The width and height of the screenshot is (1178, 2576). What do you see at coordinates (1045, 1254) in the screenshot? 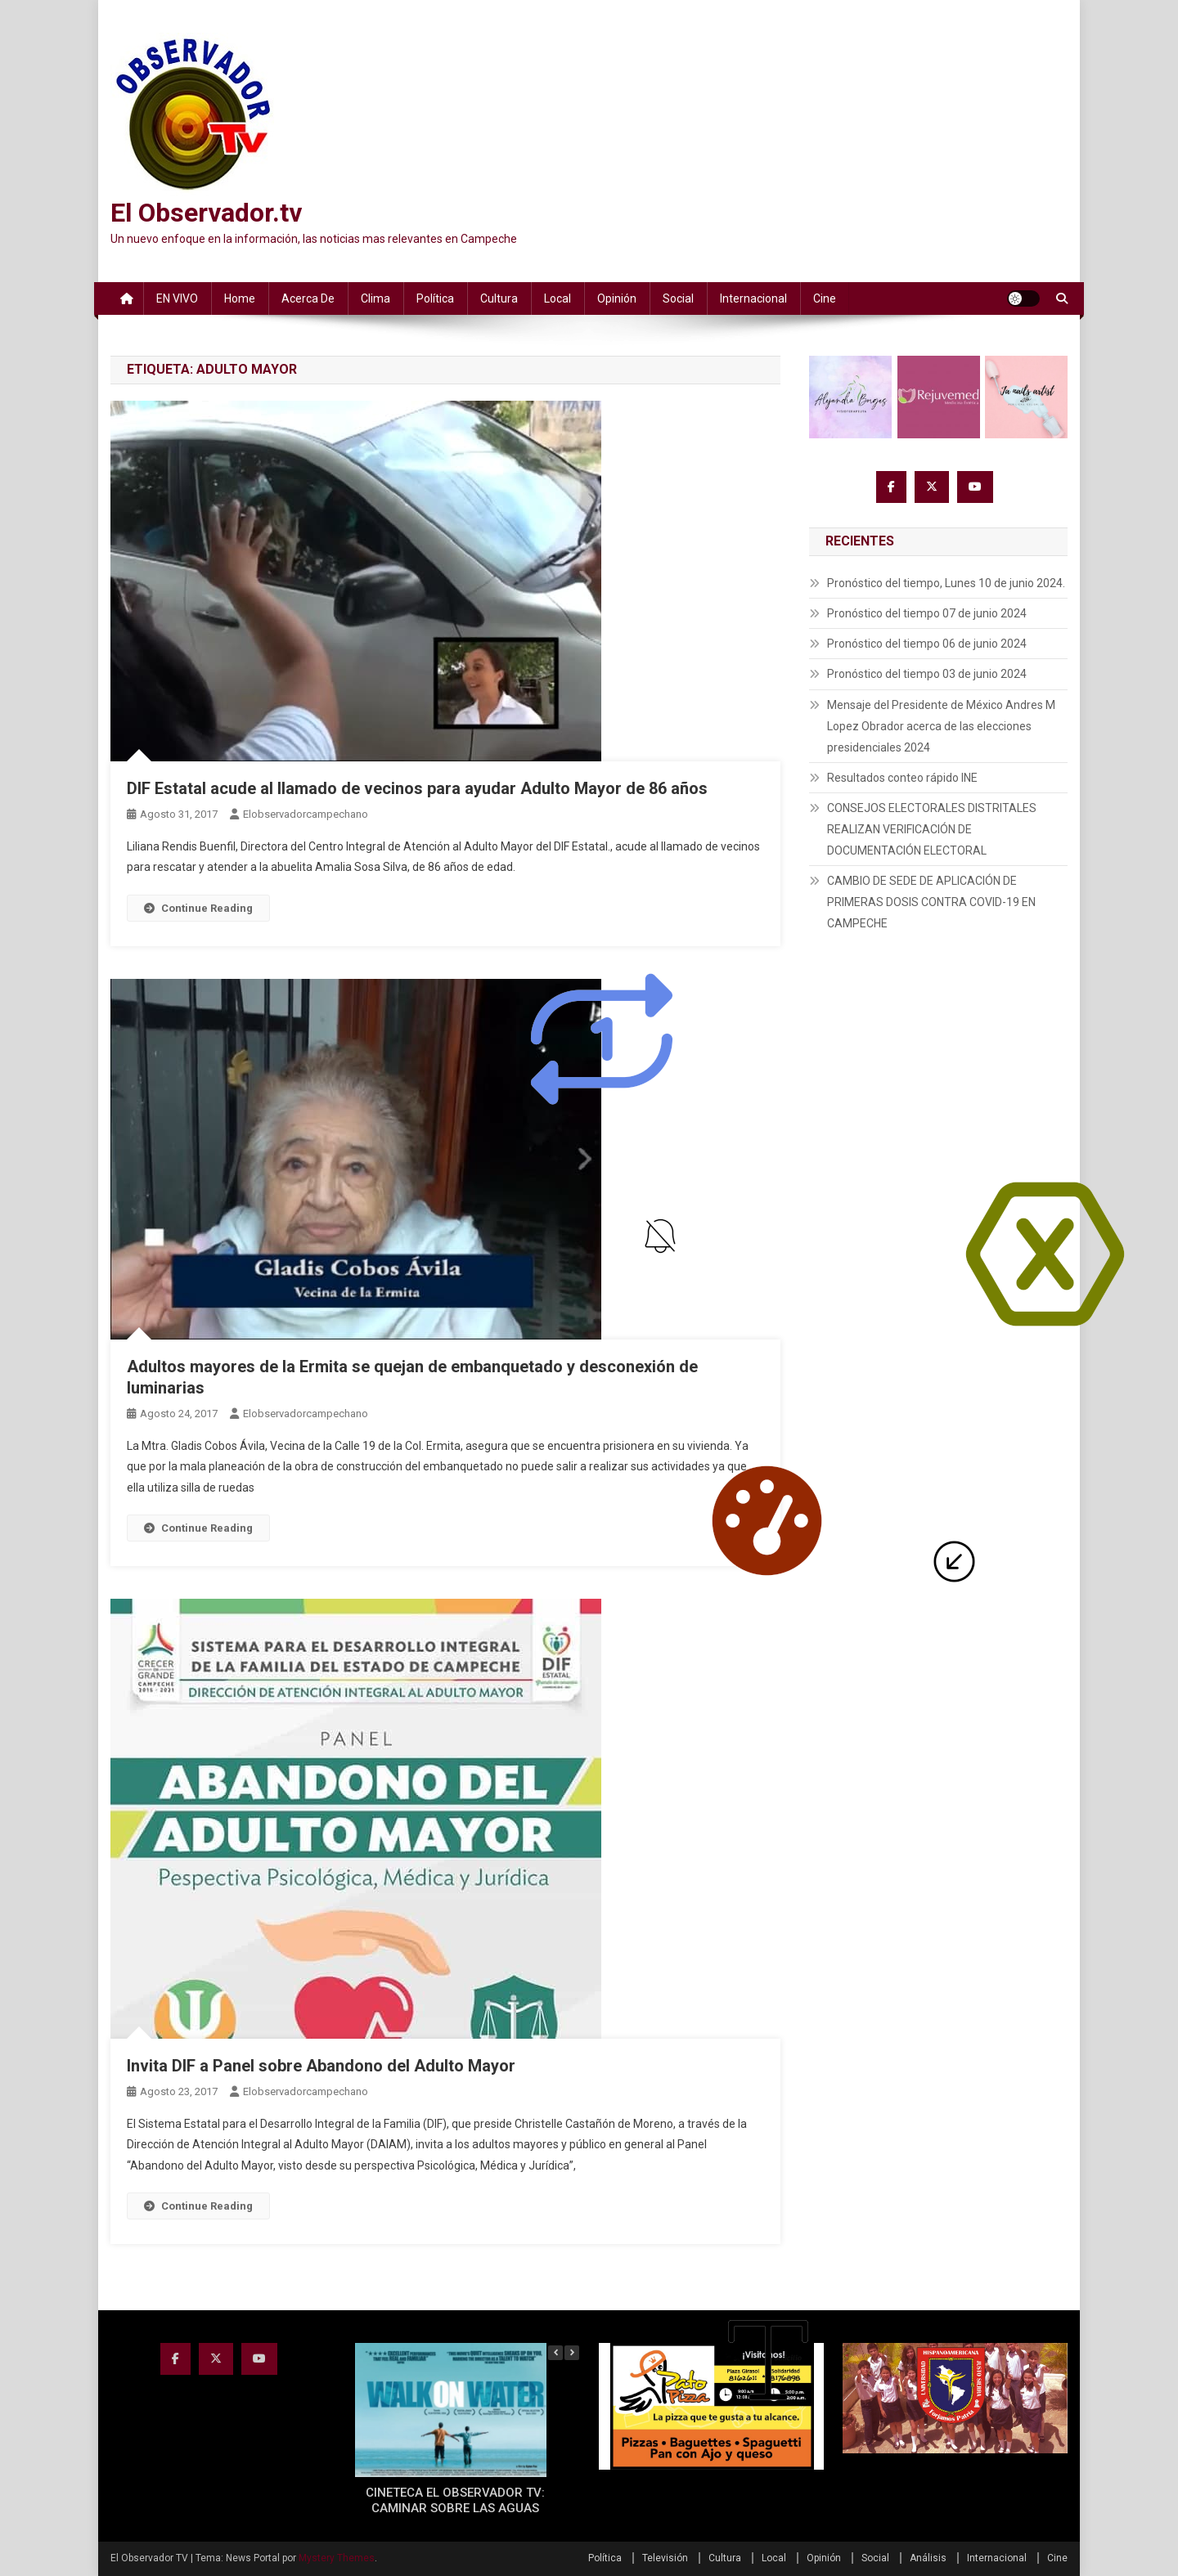
I see `xamarin development platform logo` at bounding box center [1045, 1254].